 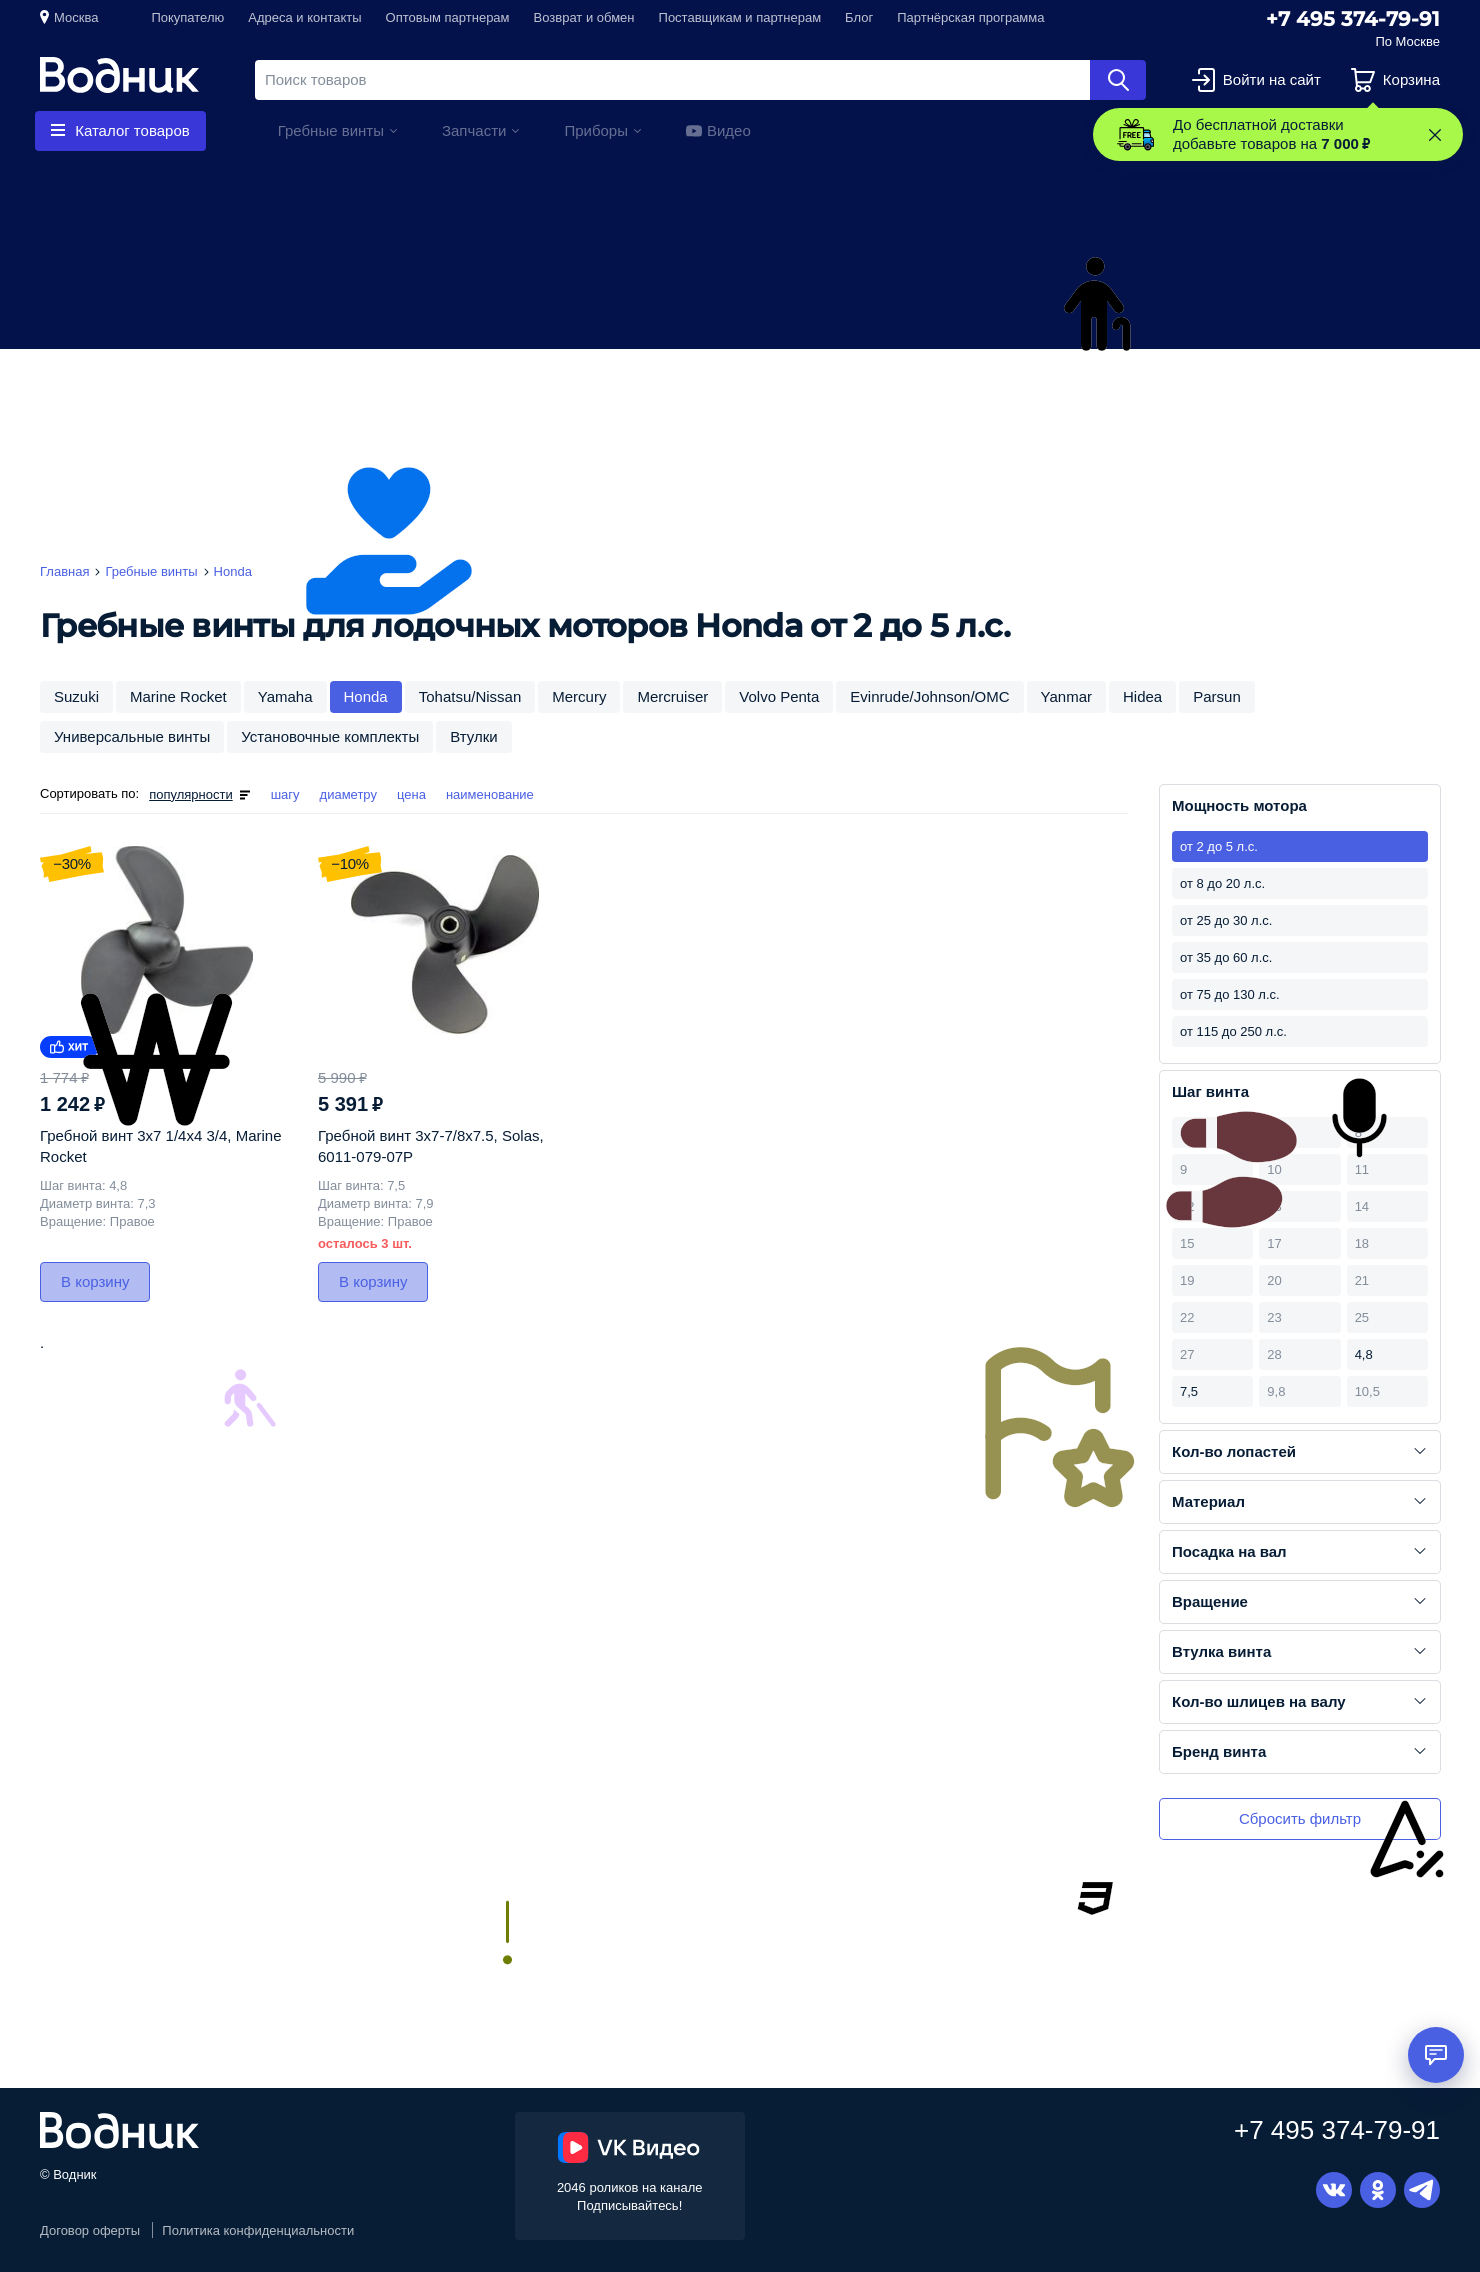 I want to click on access donation or charitable giving options, so click(x=389, y=541).